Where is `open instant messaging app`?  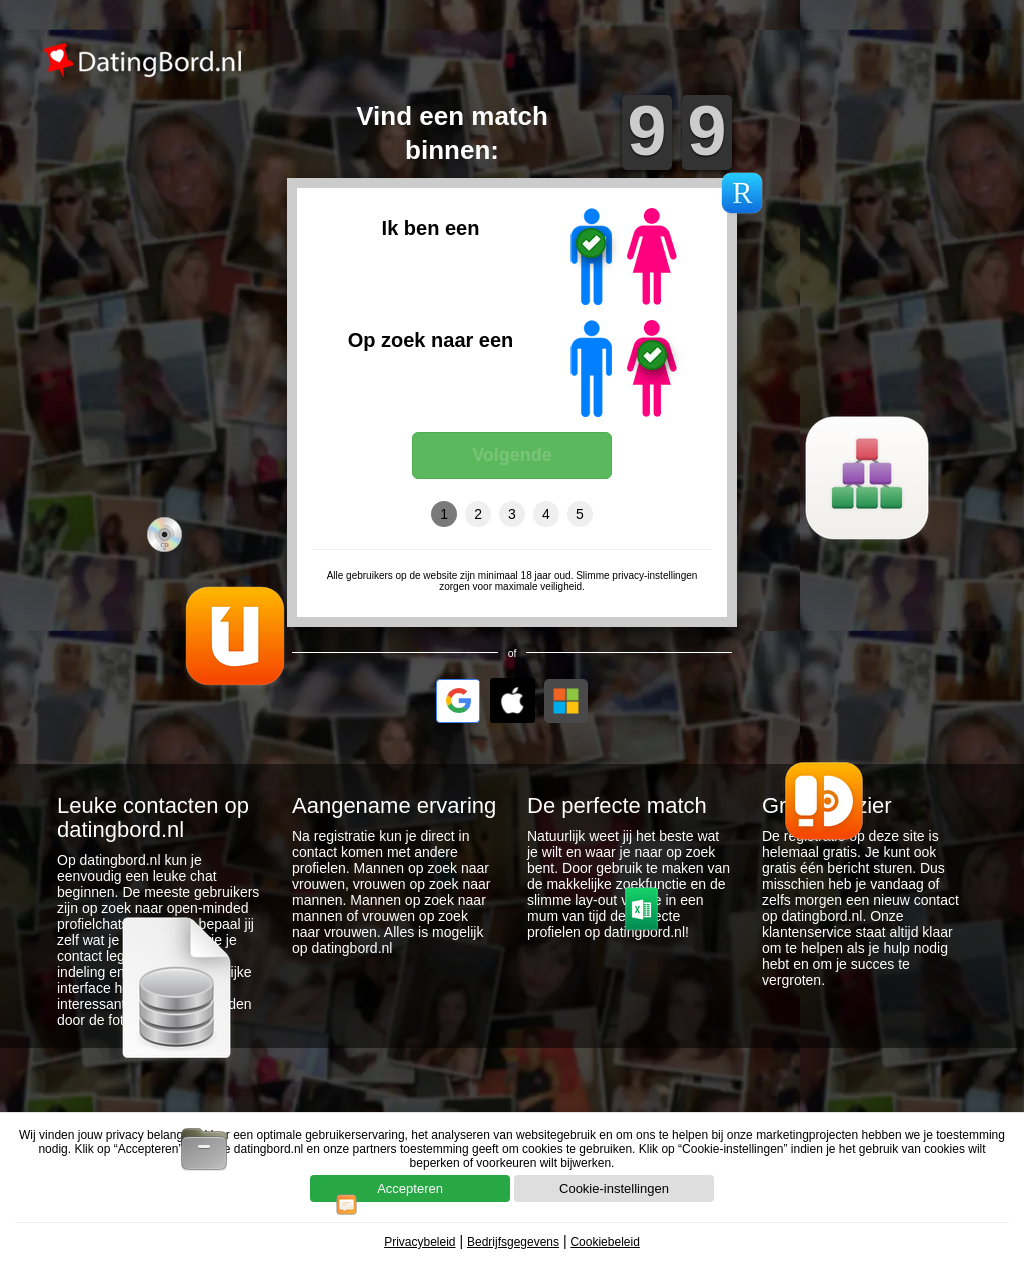 open instant messaging app is located at coordinates (346, 1204).